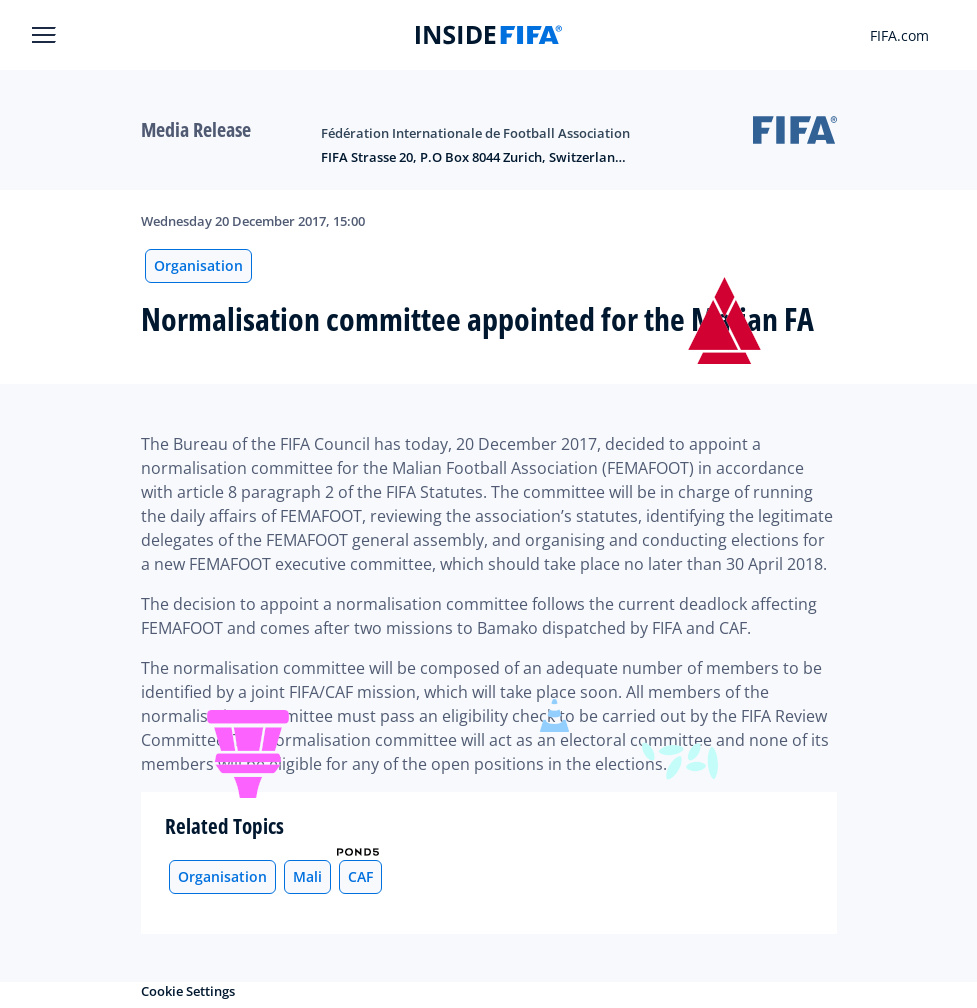 The height and width of the screenshot is (1008, 977). Describe the element at coordinates (248, 754) in the screenshot. I see `tower git client app logo` at that location.